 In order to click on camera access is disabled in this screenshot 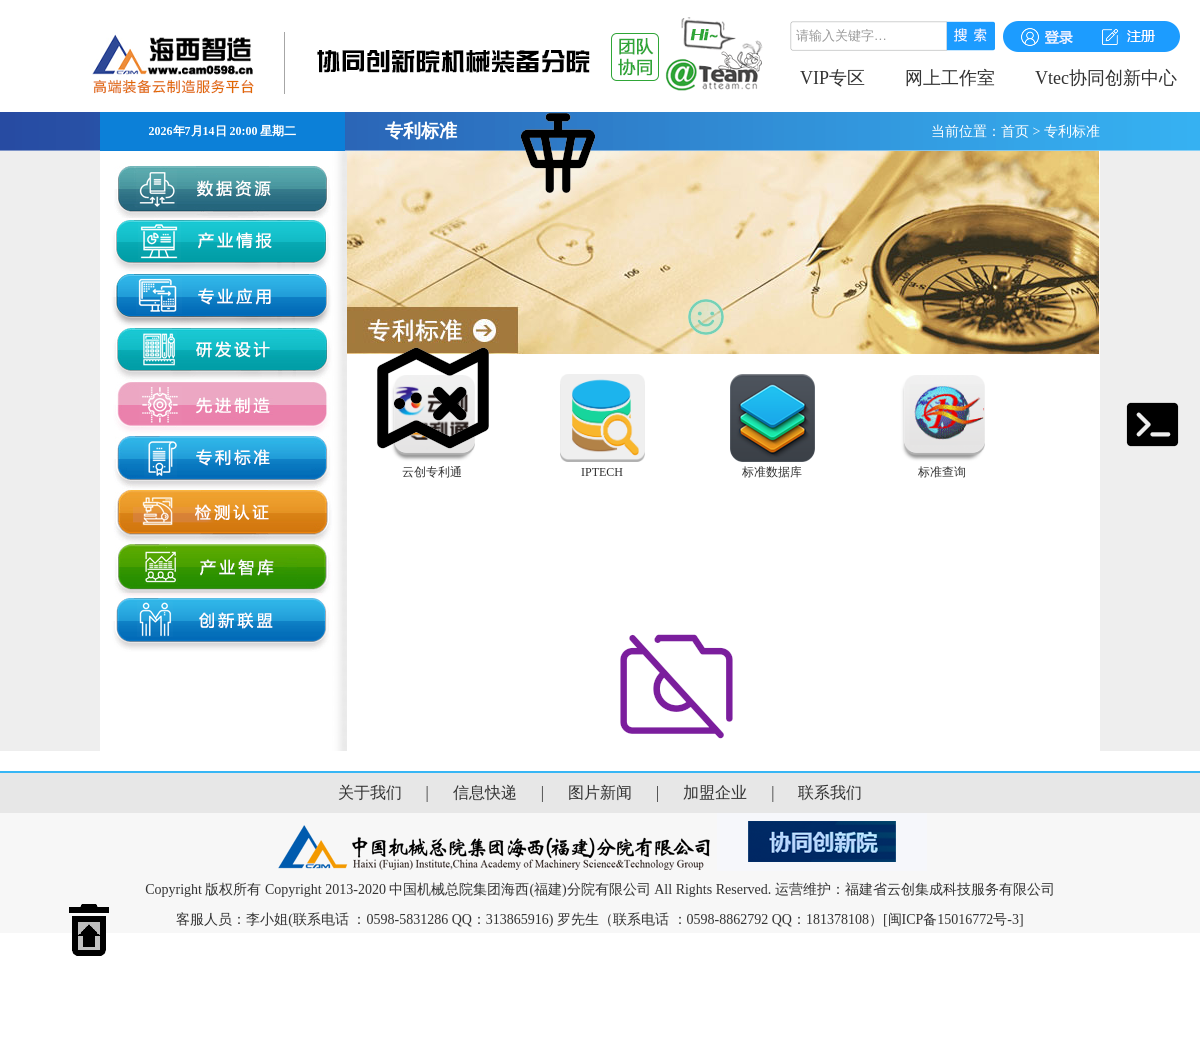, I will do `click(676, 686)`.